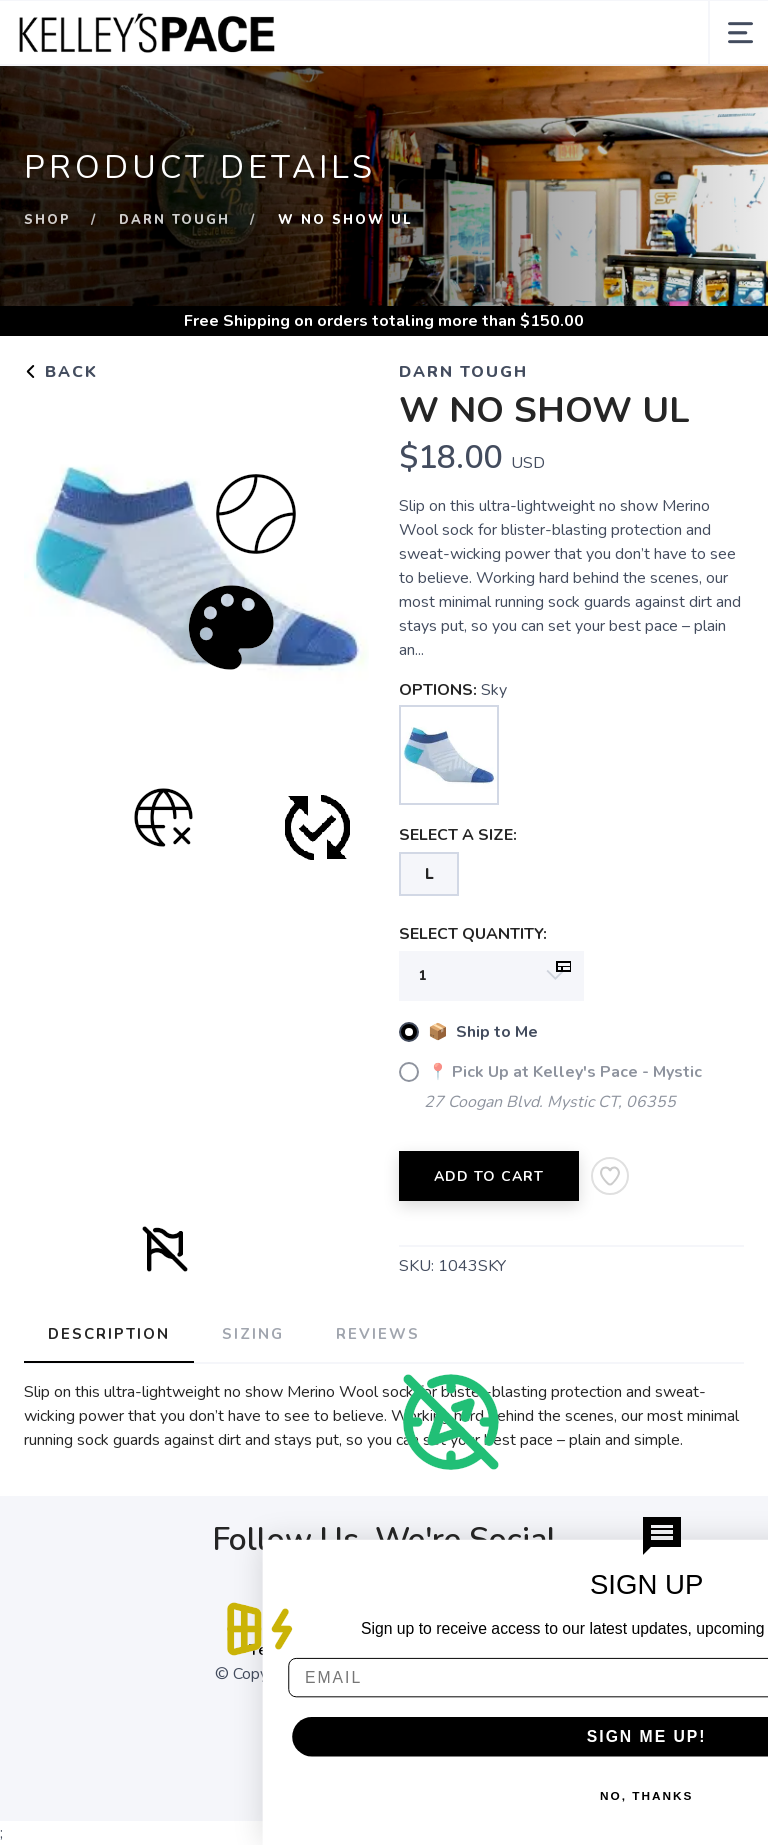 Image resolution: width=768 pixels, height=1845 pixels. I want to click on compass or navigation feature disabled, so click(451, 1422).